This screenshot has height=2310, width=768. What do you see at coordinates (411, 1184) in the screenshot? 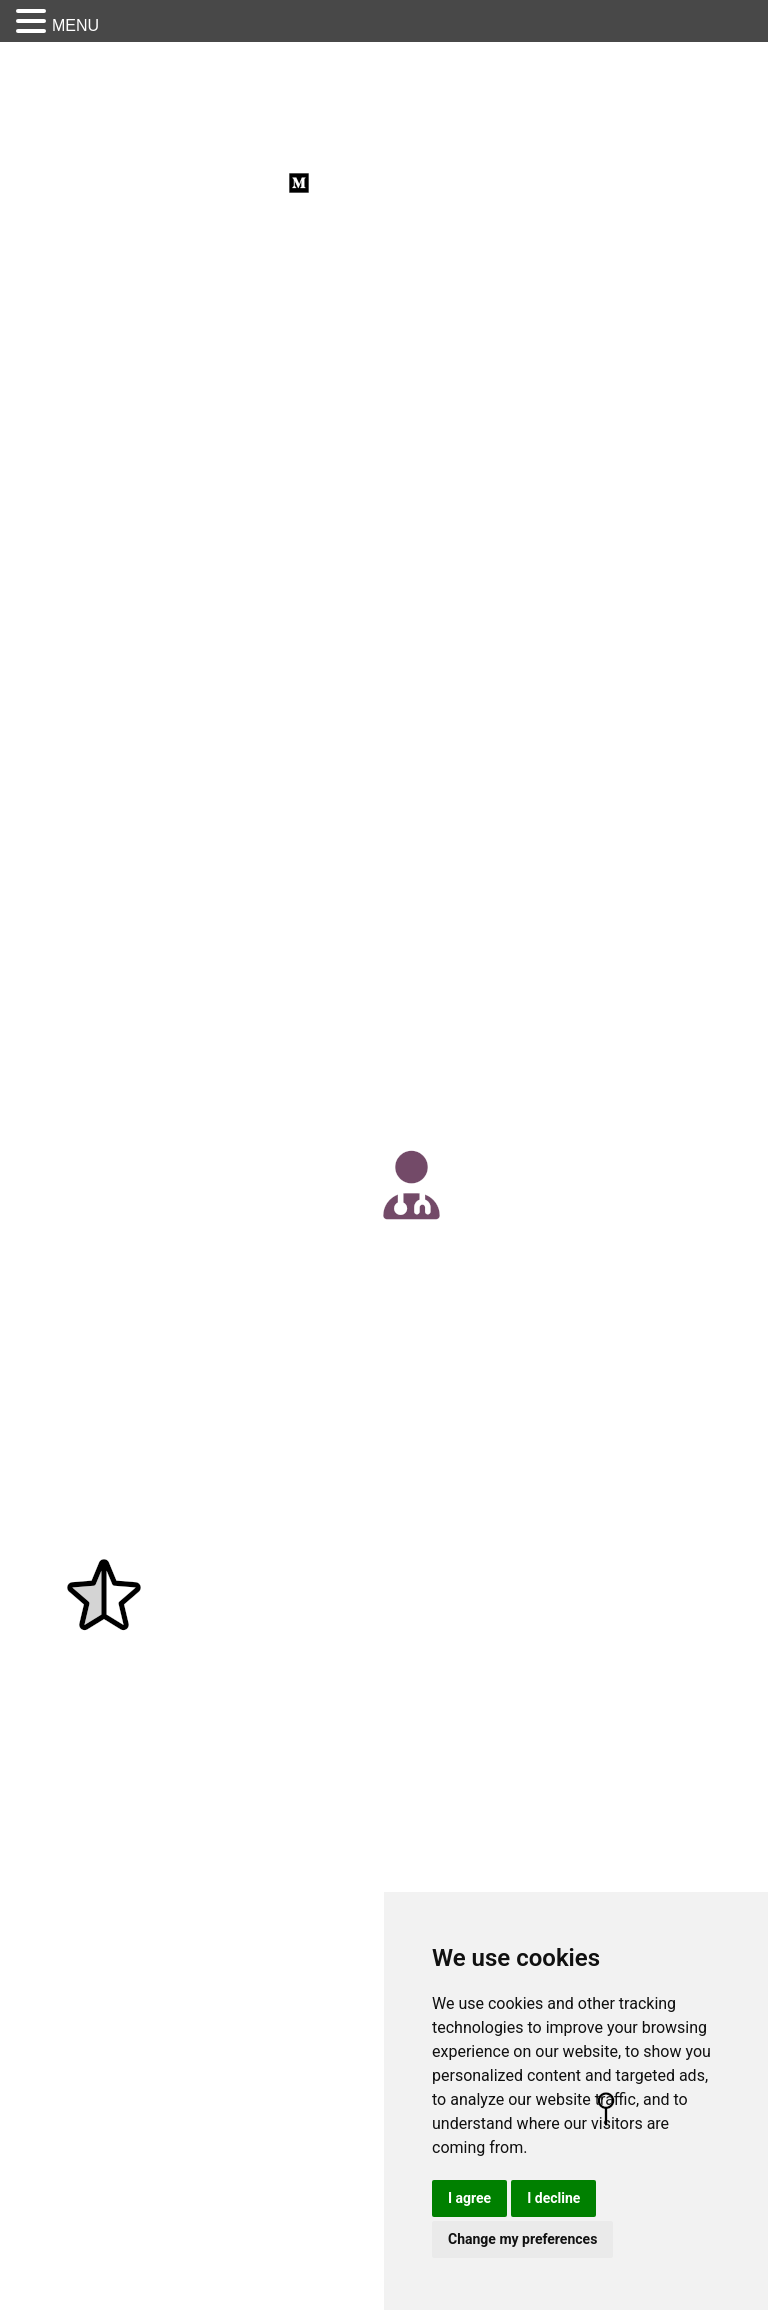
I see `view doctor or medical professional profile` at bounding box center [411, 1184].